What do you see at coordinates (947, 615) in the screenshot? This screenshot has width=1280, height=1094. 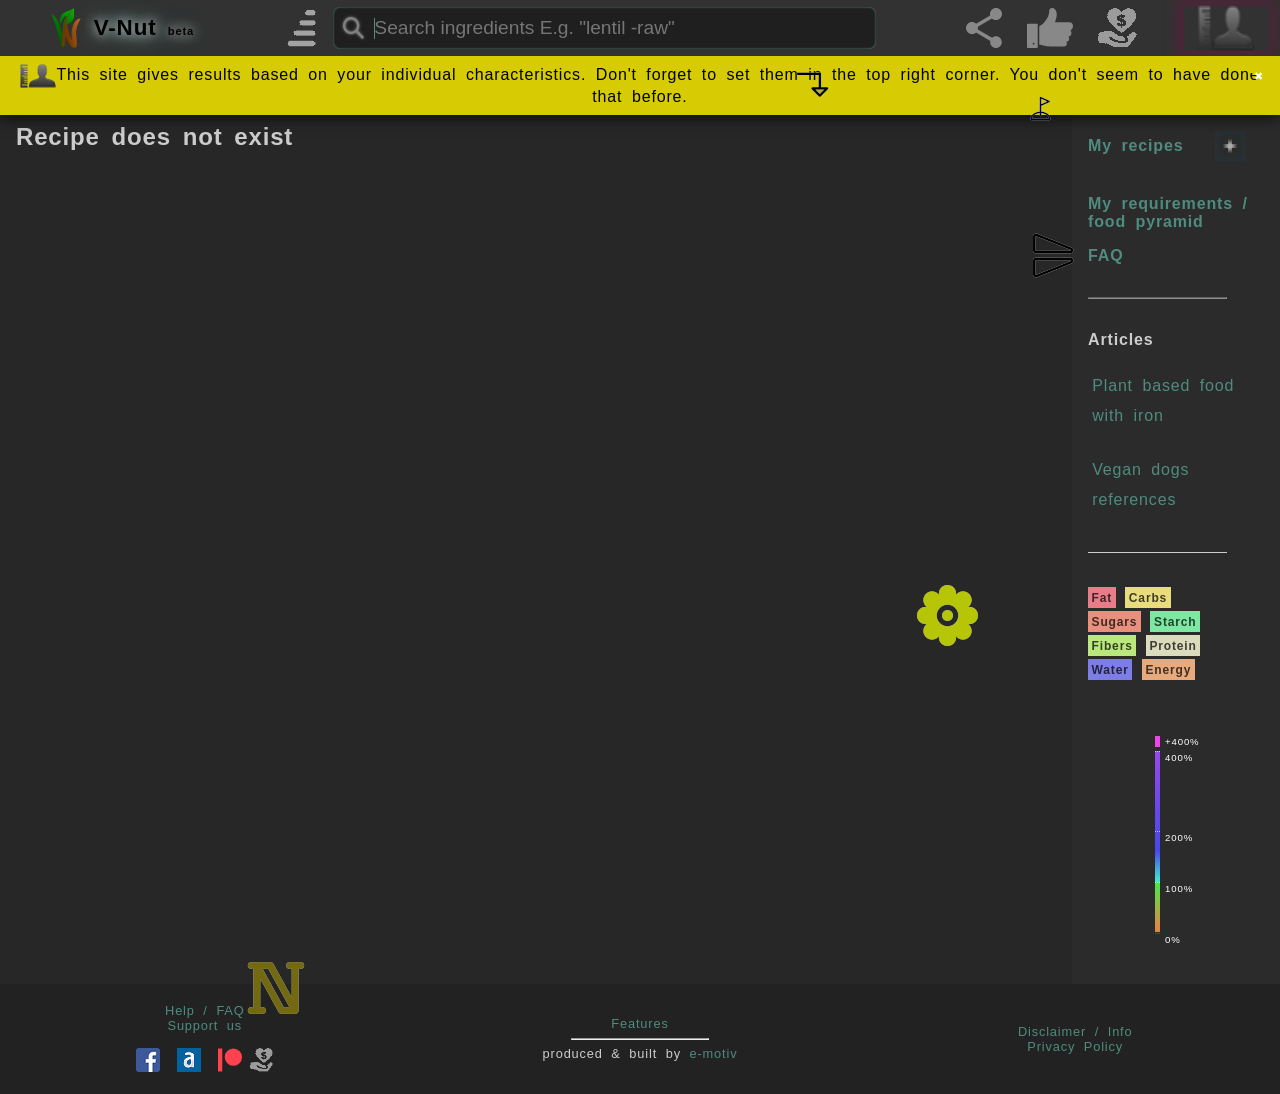 I see `access garden or plant care features` at bounding box center [947, 615].